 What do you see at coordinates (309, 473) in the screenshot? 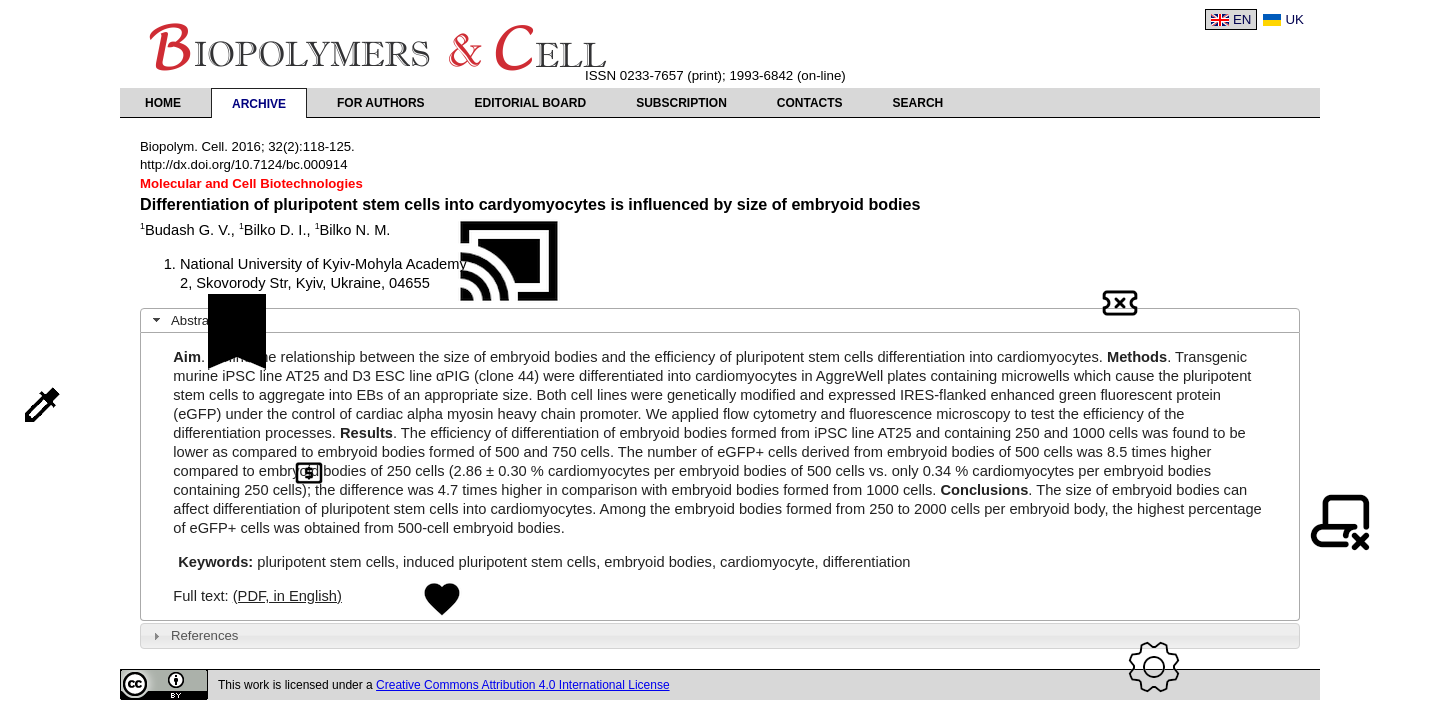
I see `find nearby ATMs or cash machines` at bounding box center [309, 473].